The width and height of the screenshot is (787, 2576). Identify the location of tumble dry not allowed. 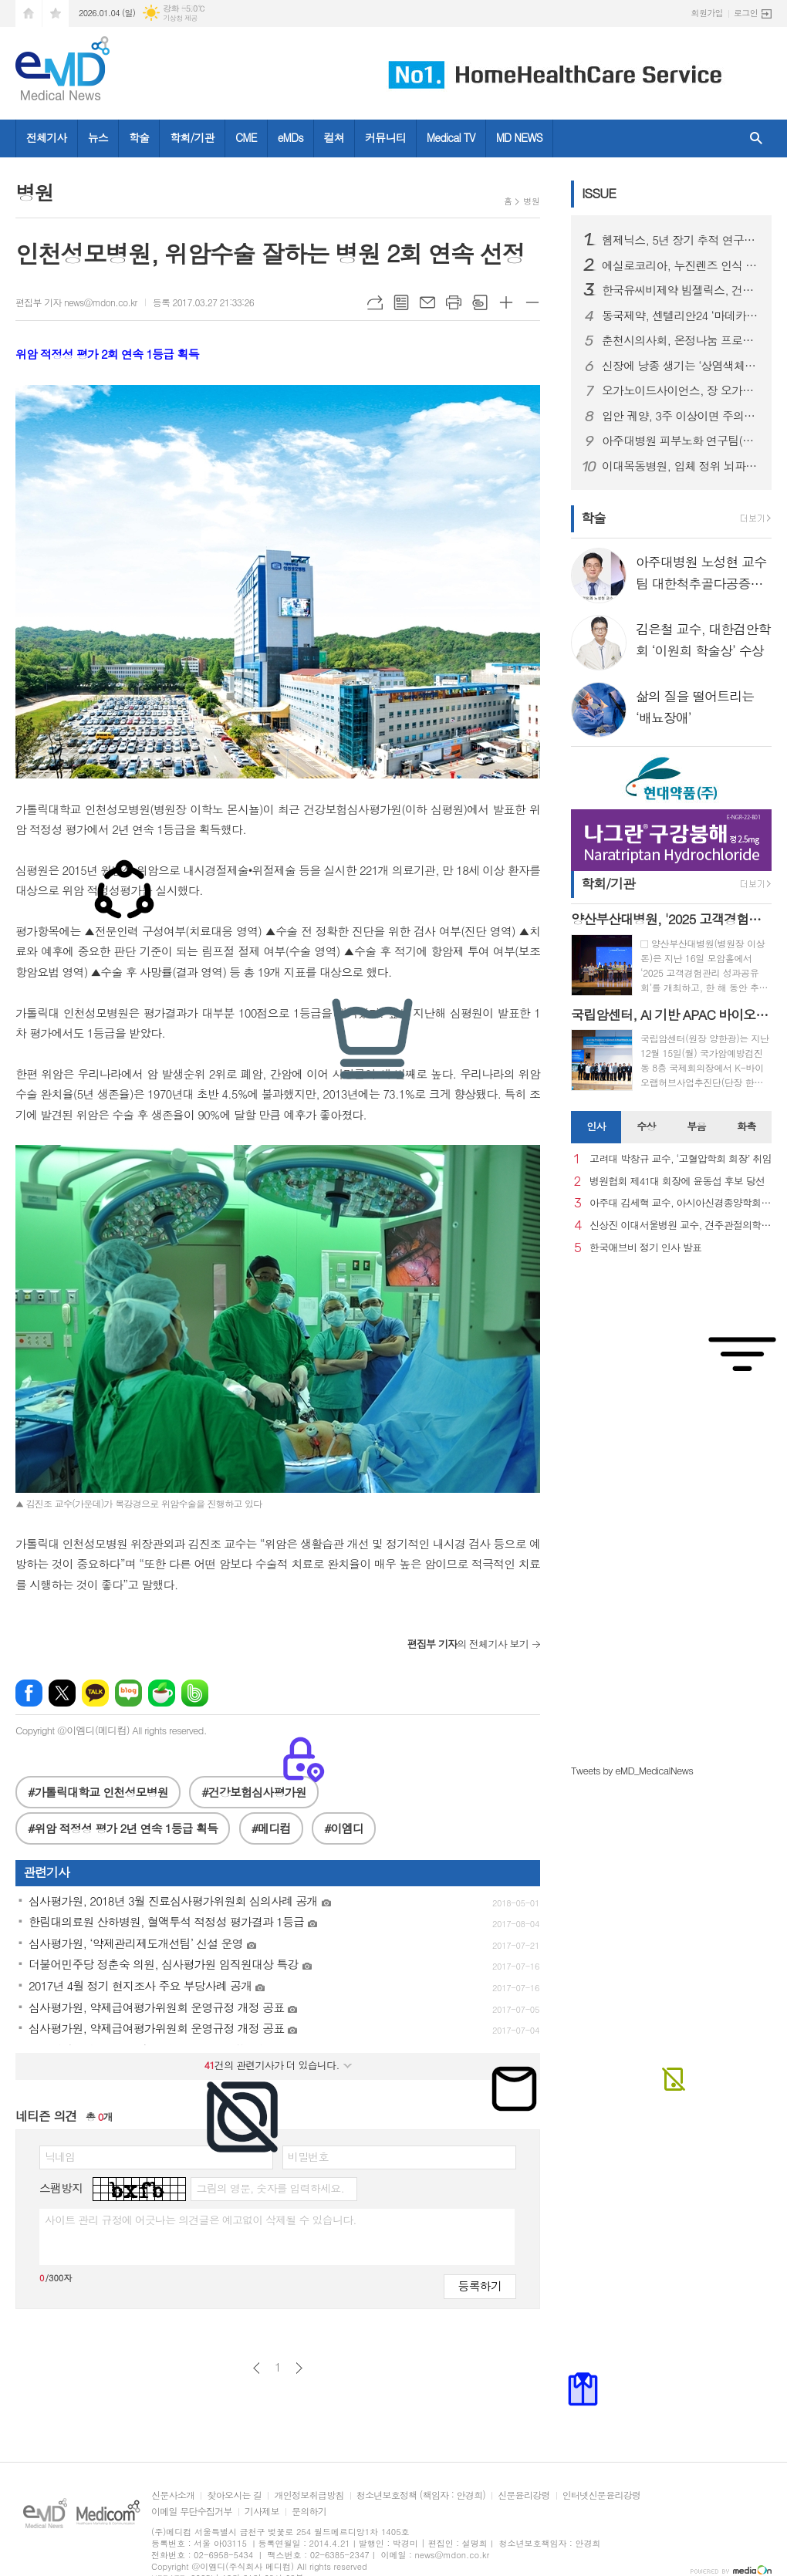
(242, 2117).